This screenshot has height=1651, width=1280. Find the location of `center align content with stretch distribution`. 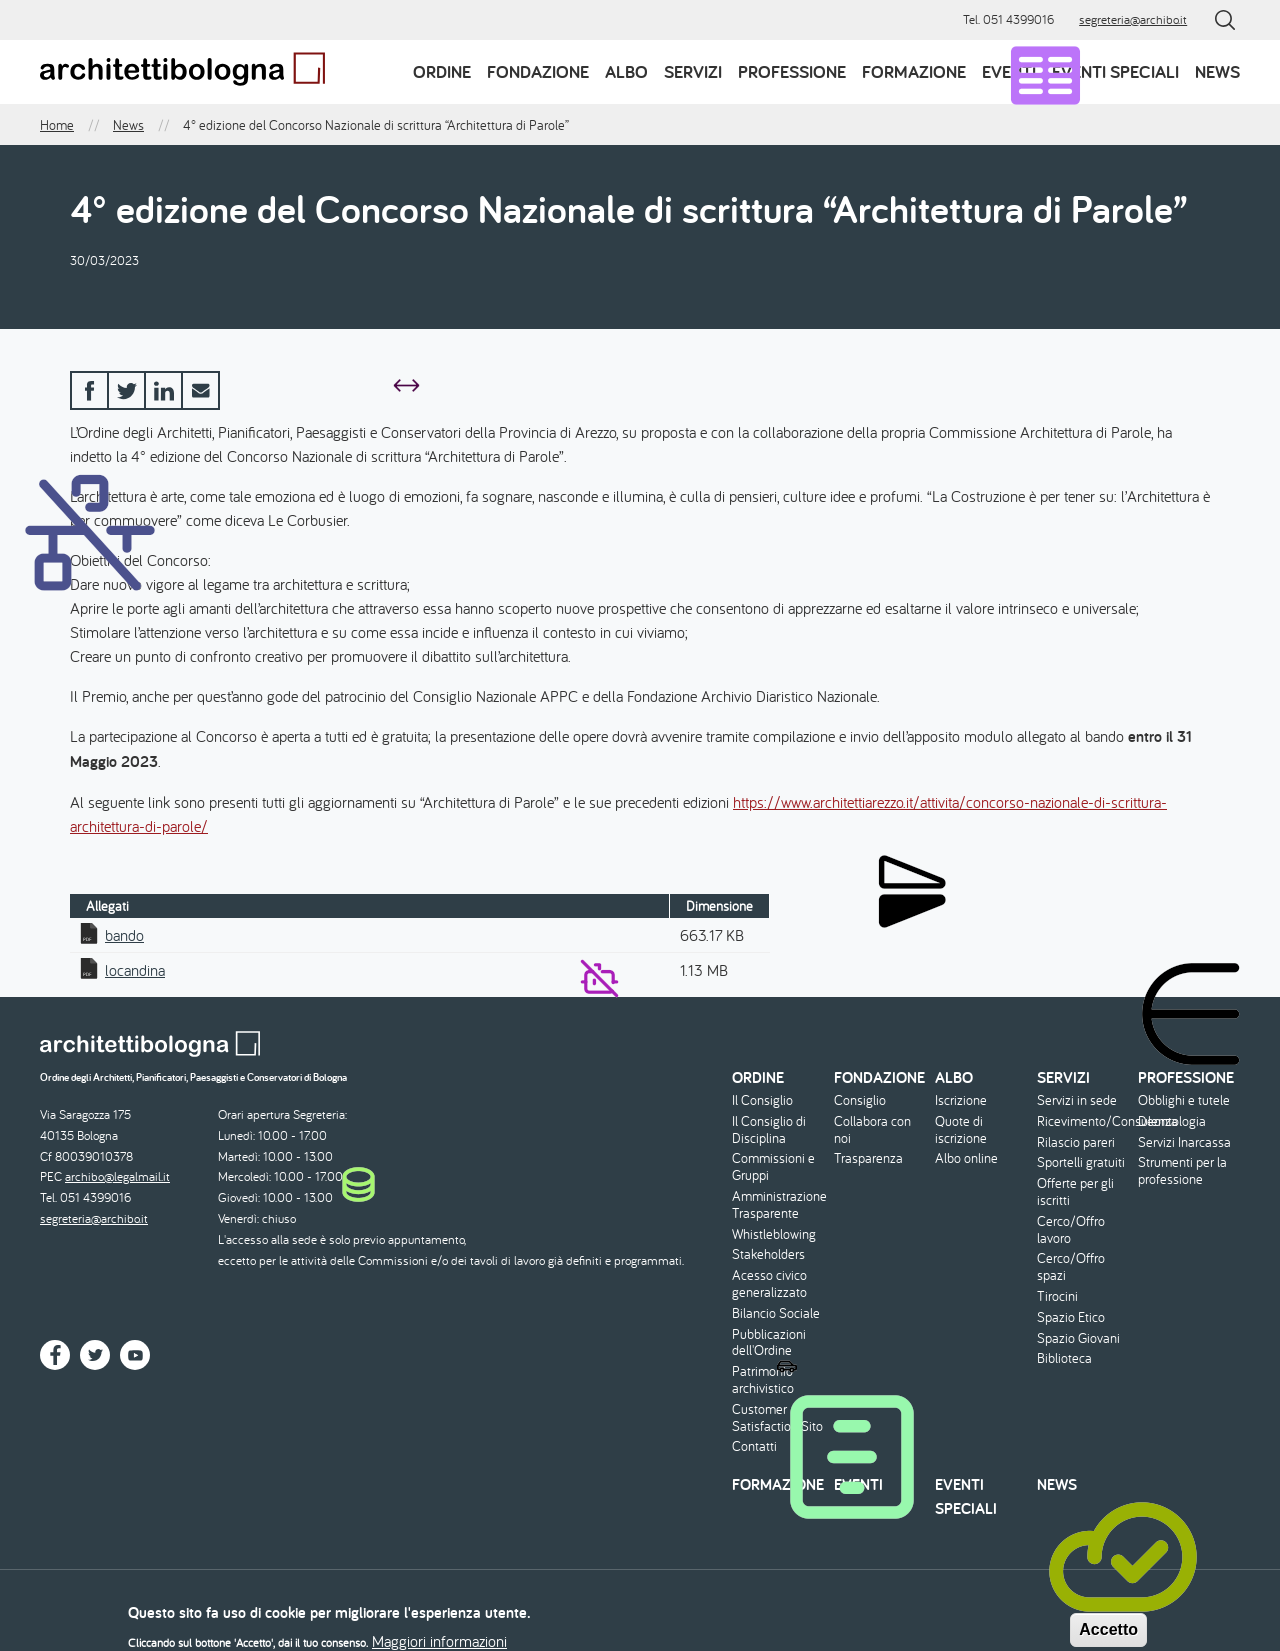

center align content with stretch distribution is located at coordinates (852, 1457).